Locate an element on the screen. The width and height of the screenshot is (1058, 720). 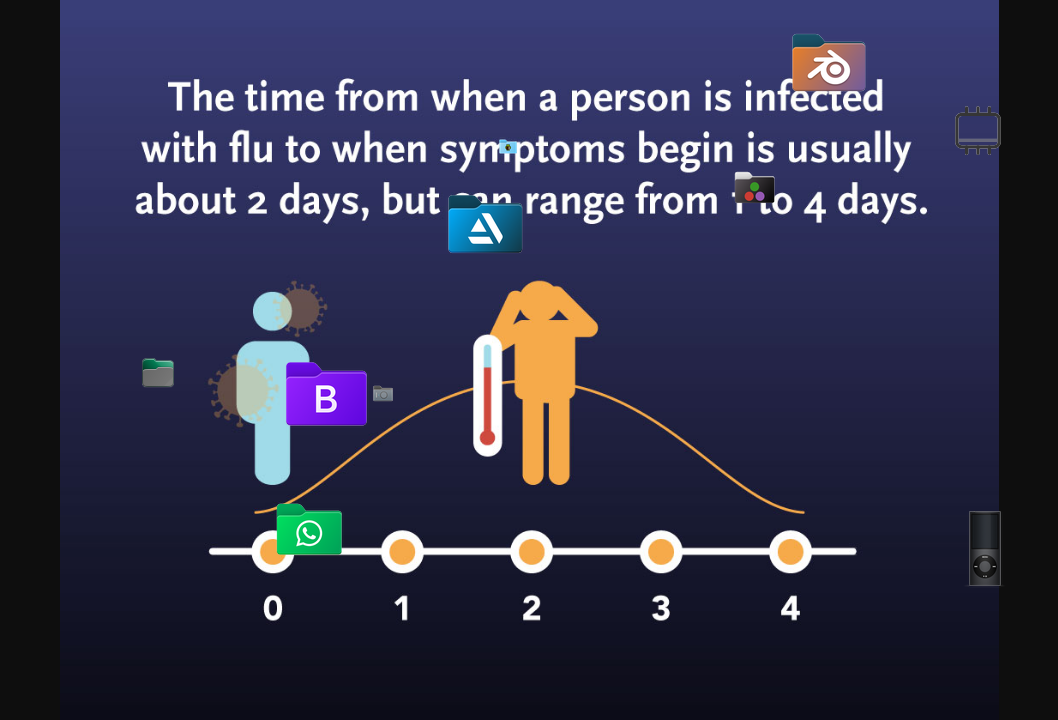
open julia programming language project folder is located at coordinates (754, 188).